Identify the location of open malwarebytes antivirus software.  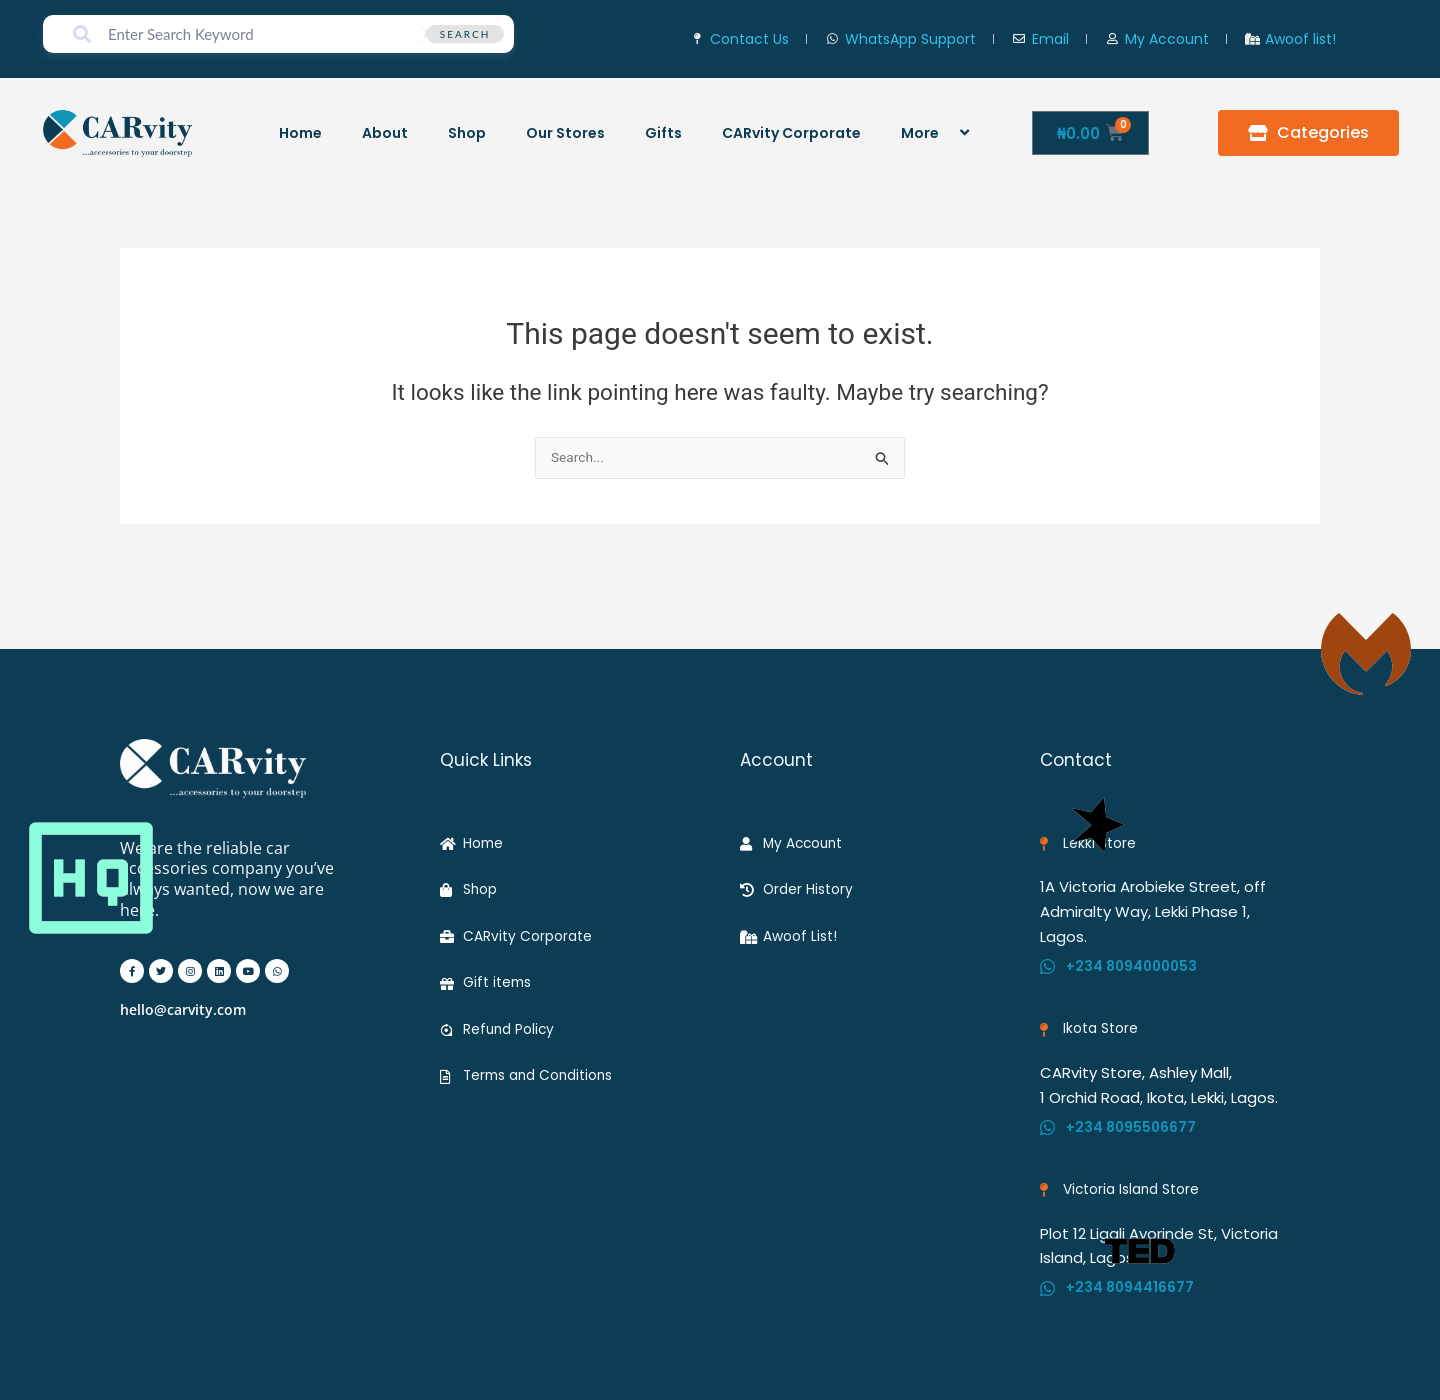
(1366, 654).